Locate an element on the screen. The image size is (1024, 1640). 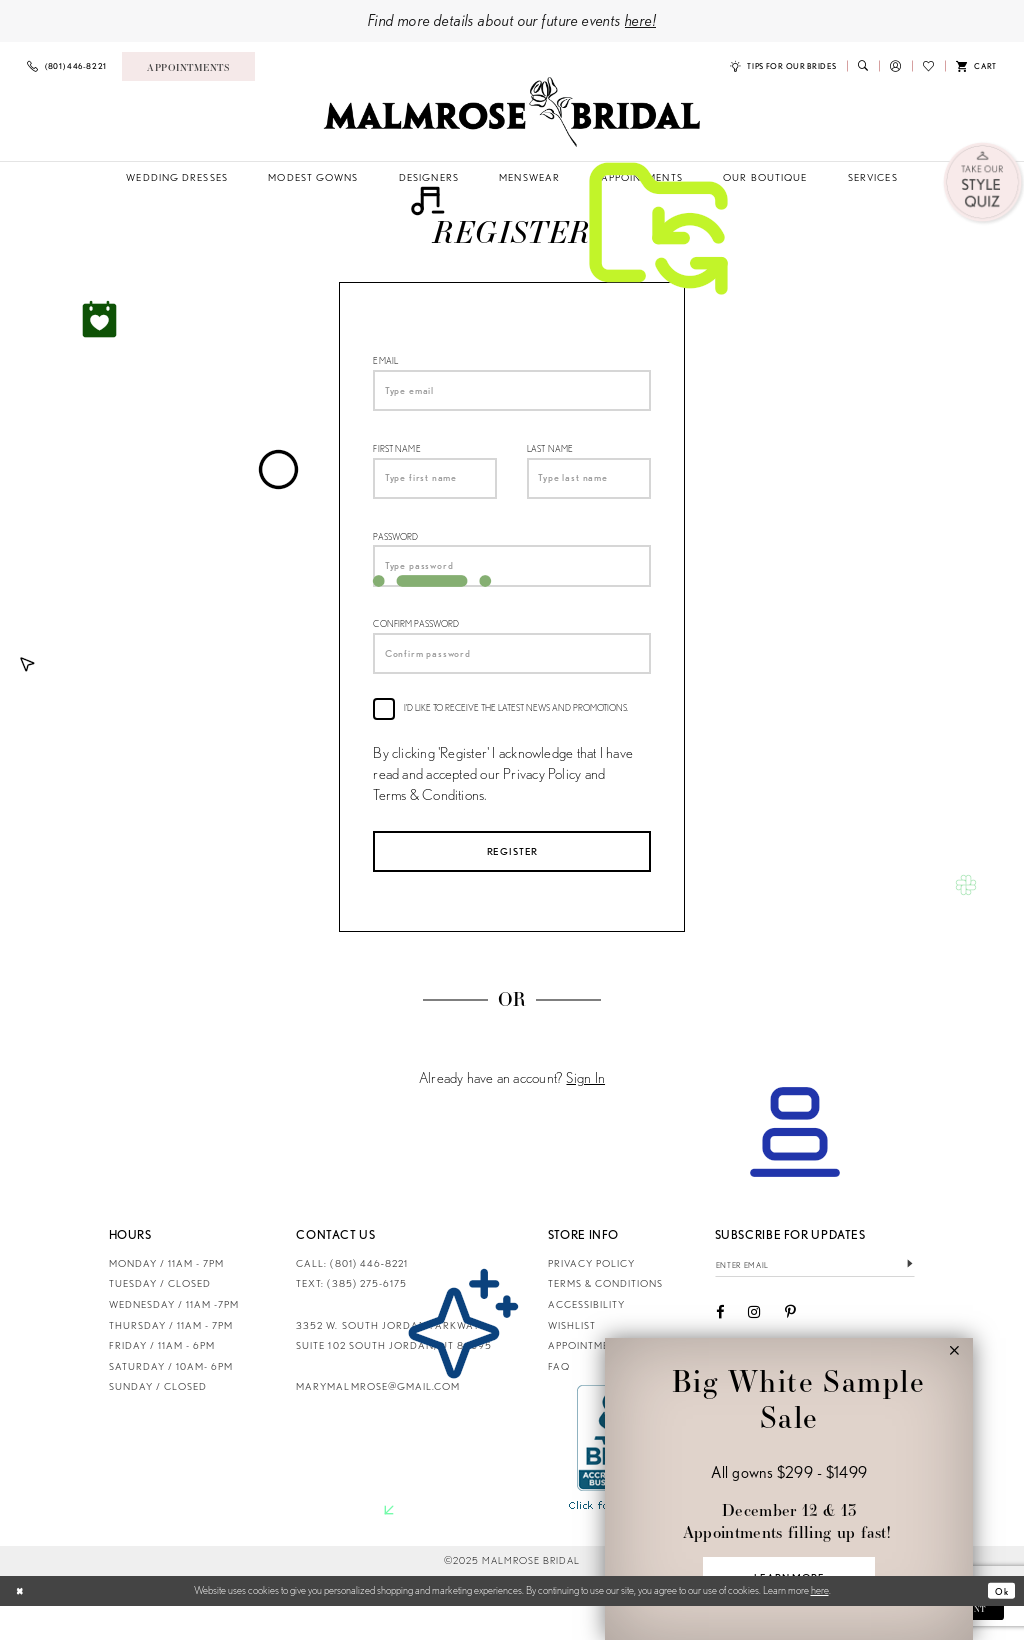
unselected radio button or checkbox option is located at coordinates (278, 469).